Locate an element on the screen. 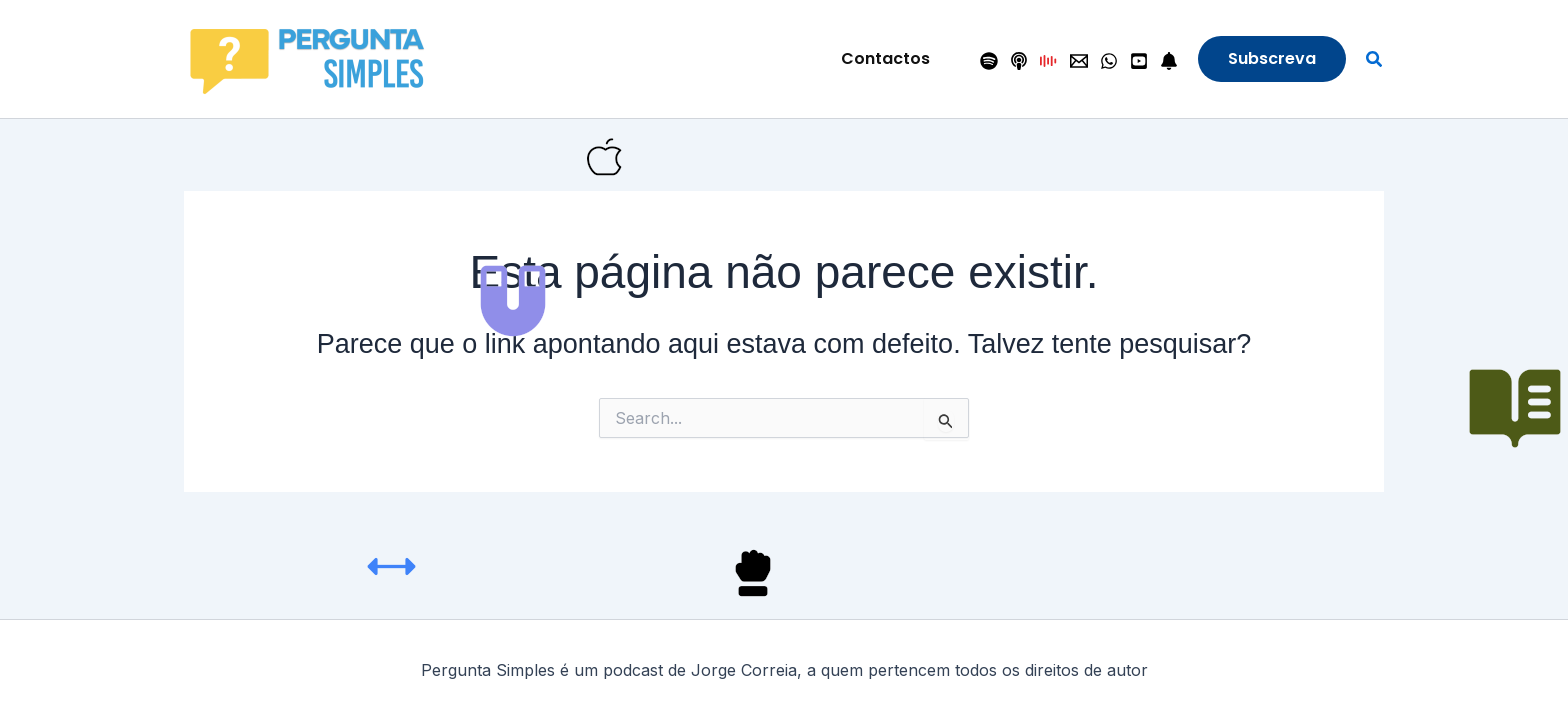  activate magnetic snap or alignment tool is located at coordinates (513, 298).